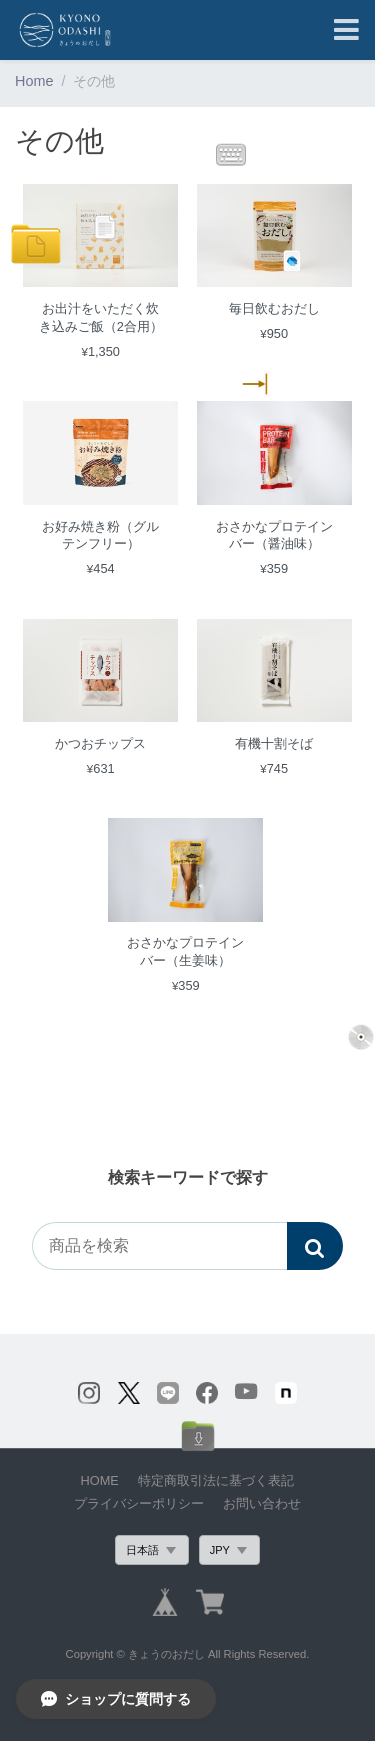 Image resolution: width=375 pixels, height=1741 pixels. What do you see at coordinates (198, 1436) in the screenshot?
I see `open your downloads folder` at bounding box center [198, 1436].